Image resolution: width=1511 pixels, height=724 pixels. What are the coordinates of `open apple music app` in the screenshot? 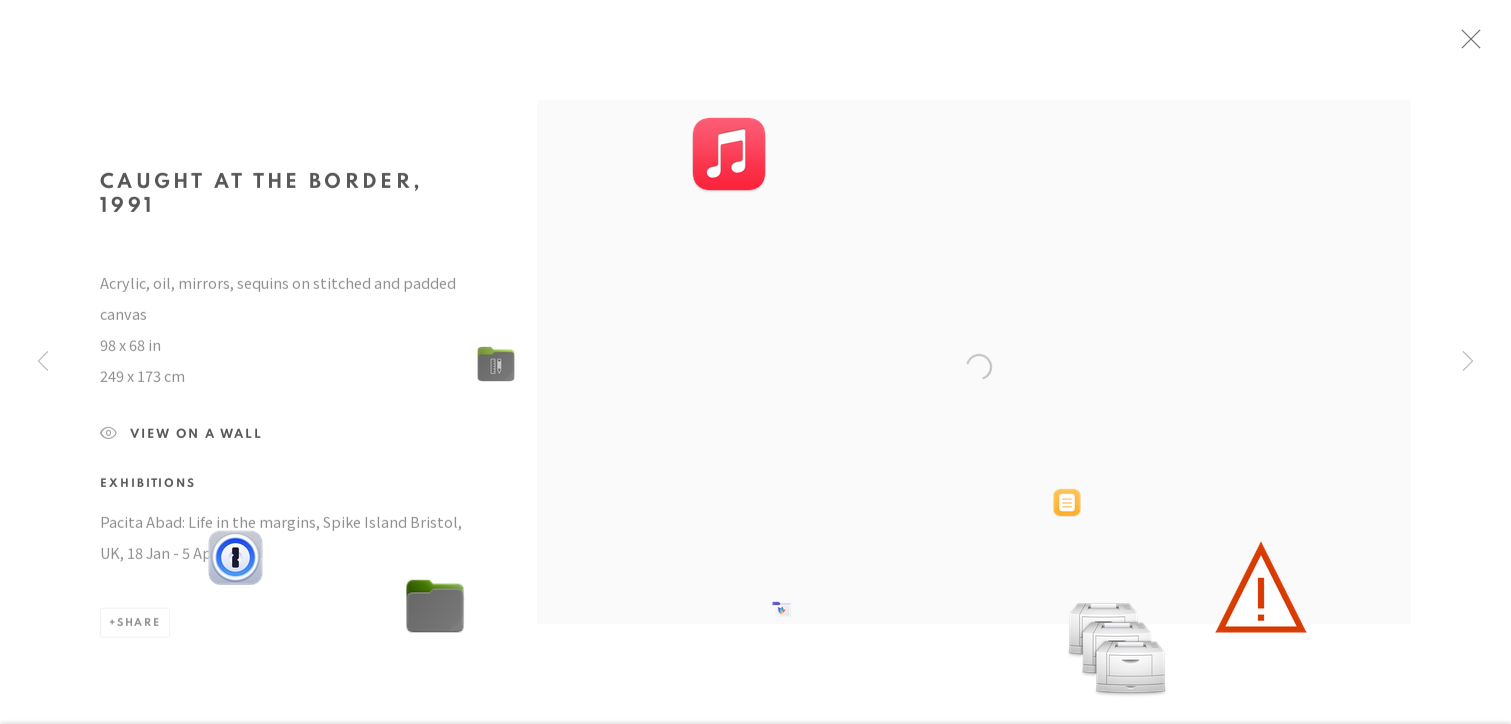 It's located at (729, 154).